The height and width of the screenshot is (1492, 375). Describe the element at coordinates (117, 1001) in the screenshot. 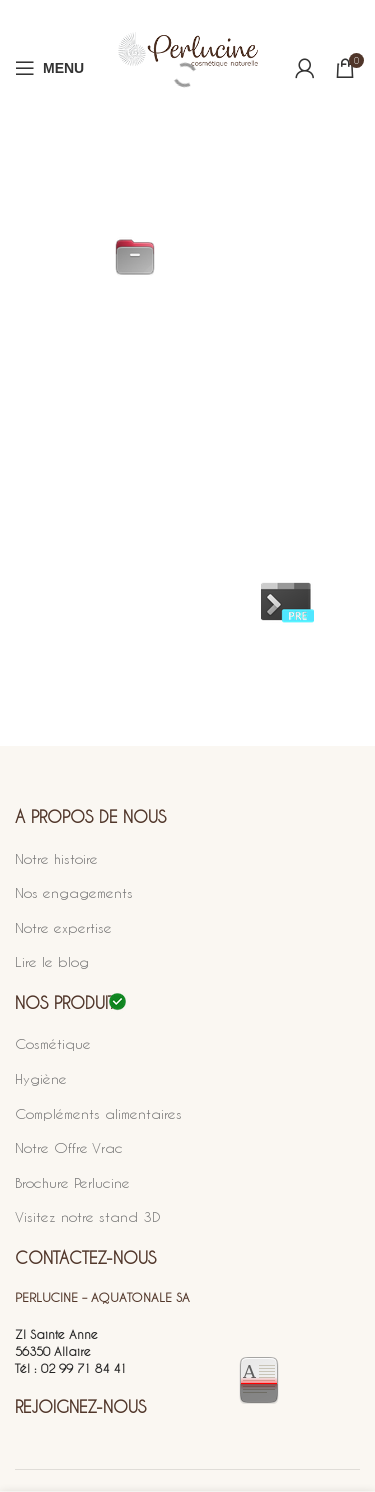

I see `confirm or apply changes in a dialog` at that location.